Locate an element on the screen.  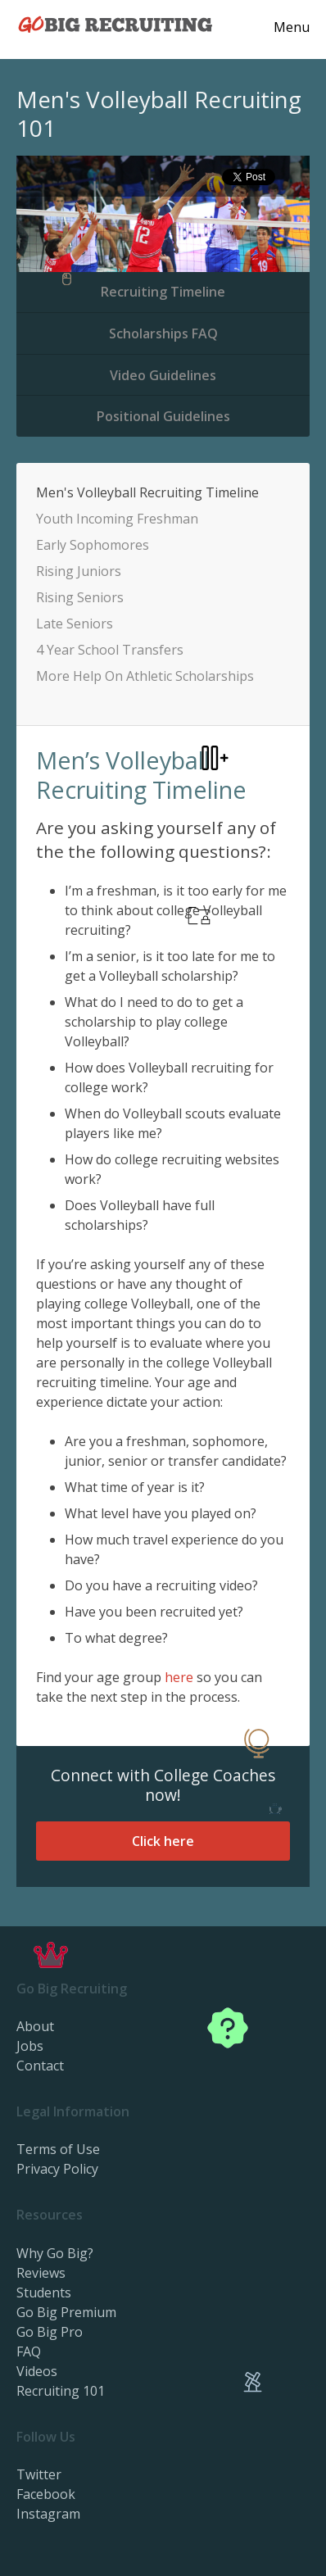
access help or FAQ section is located at coordinates (228, 2028).